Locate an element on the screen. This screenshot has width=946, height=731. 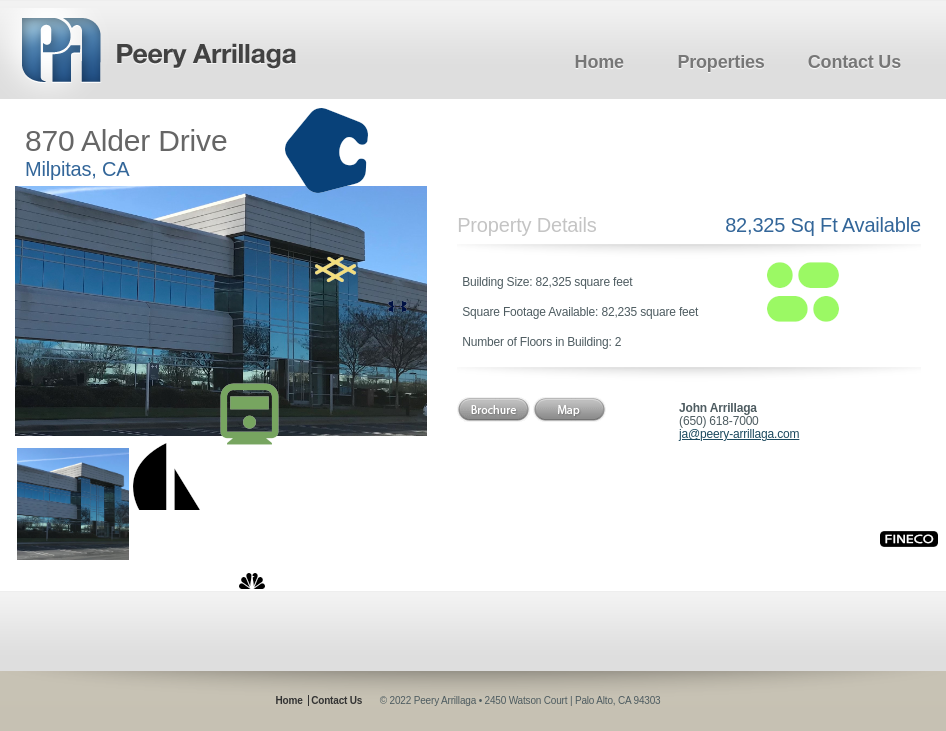
view train schedules or transit options is located at coordinates (249, 412).